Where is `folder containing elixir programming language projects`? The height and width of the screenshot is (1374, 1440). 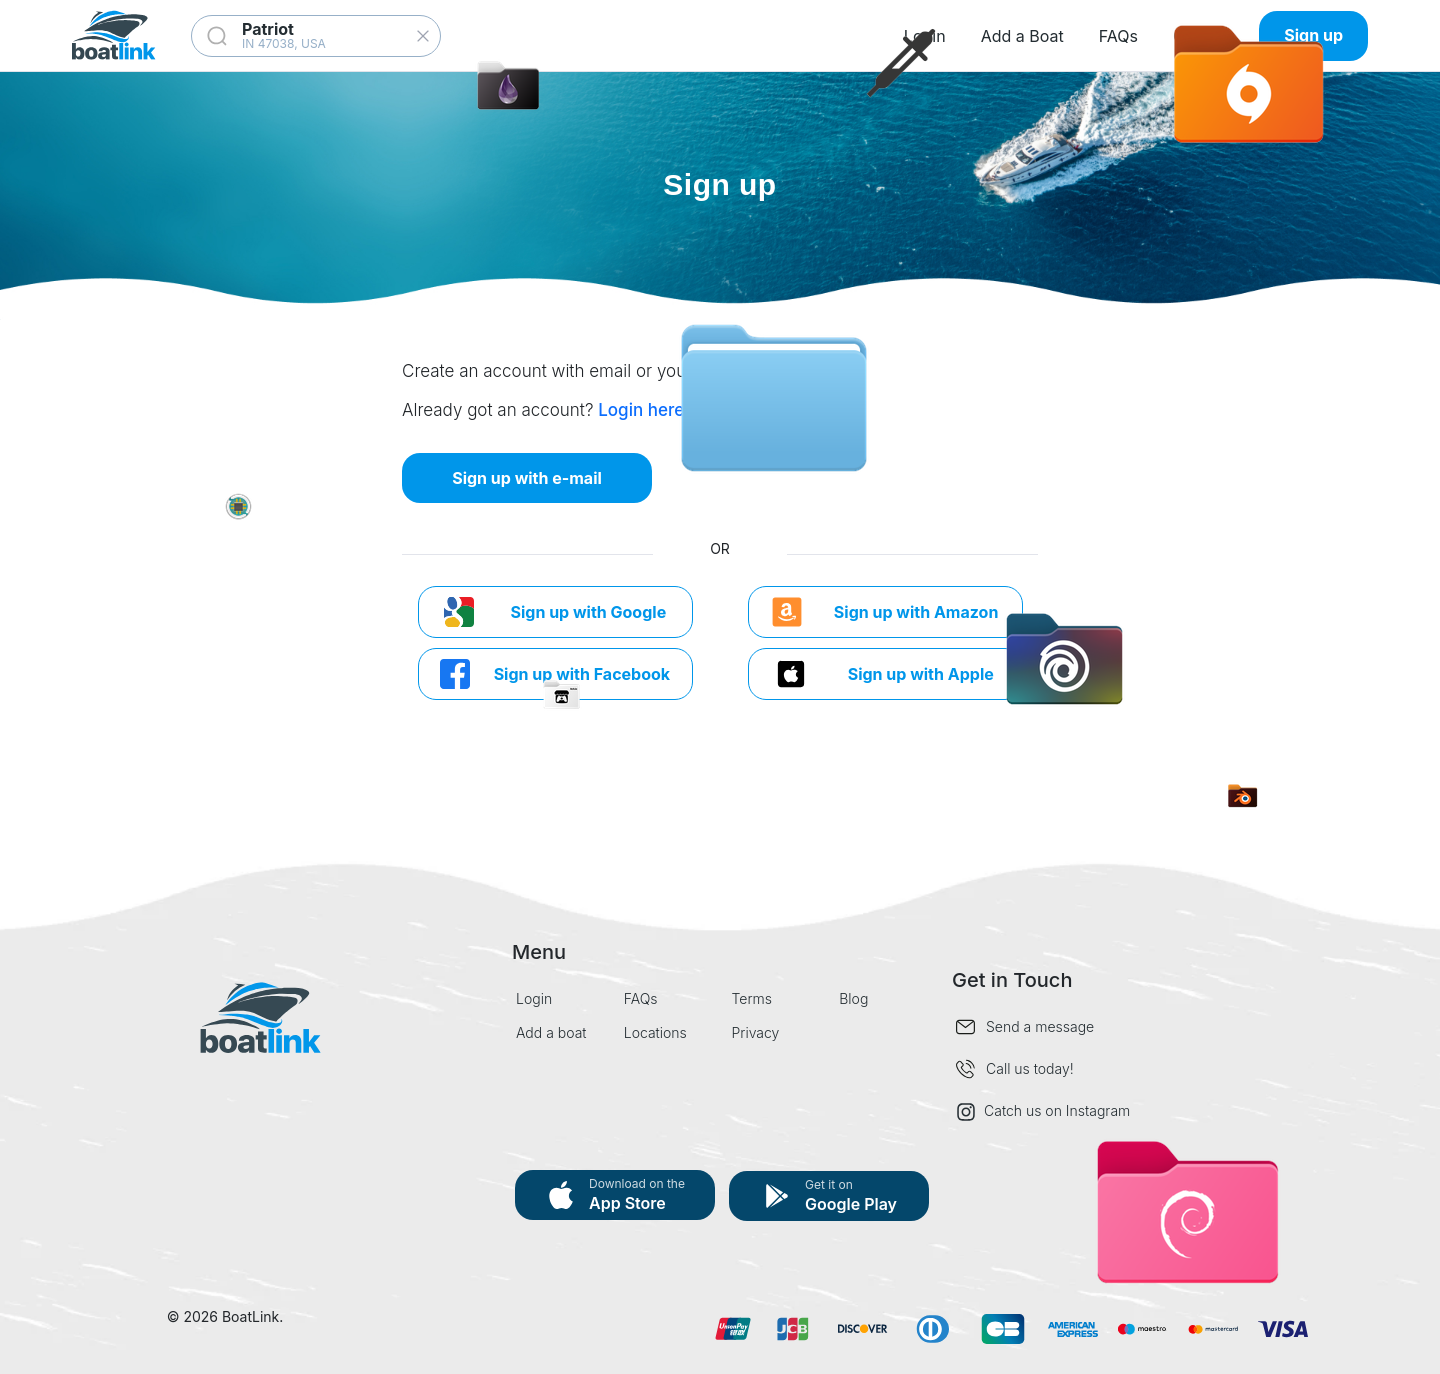
folder containing elixir programming language projects is located at coordinates (508, 87).